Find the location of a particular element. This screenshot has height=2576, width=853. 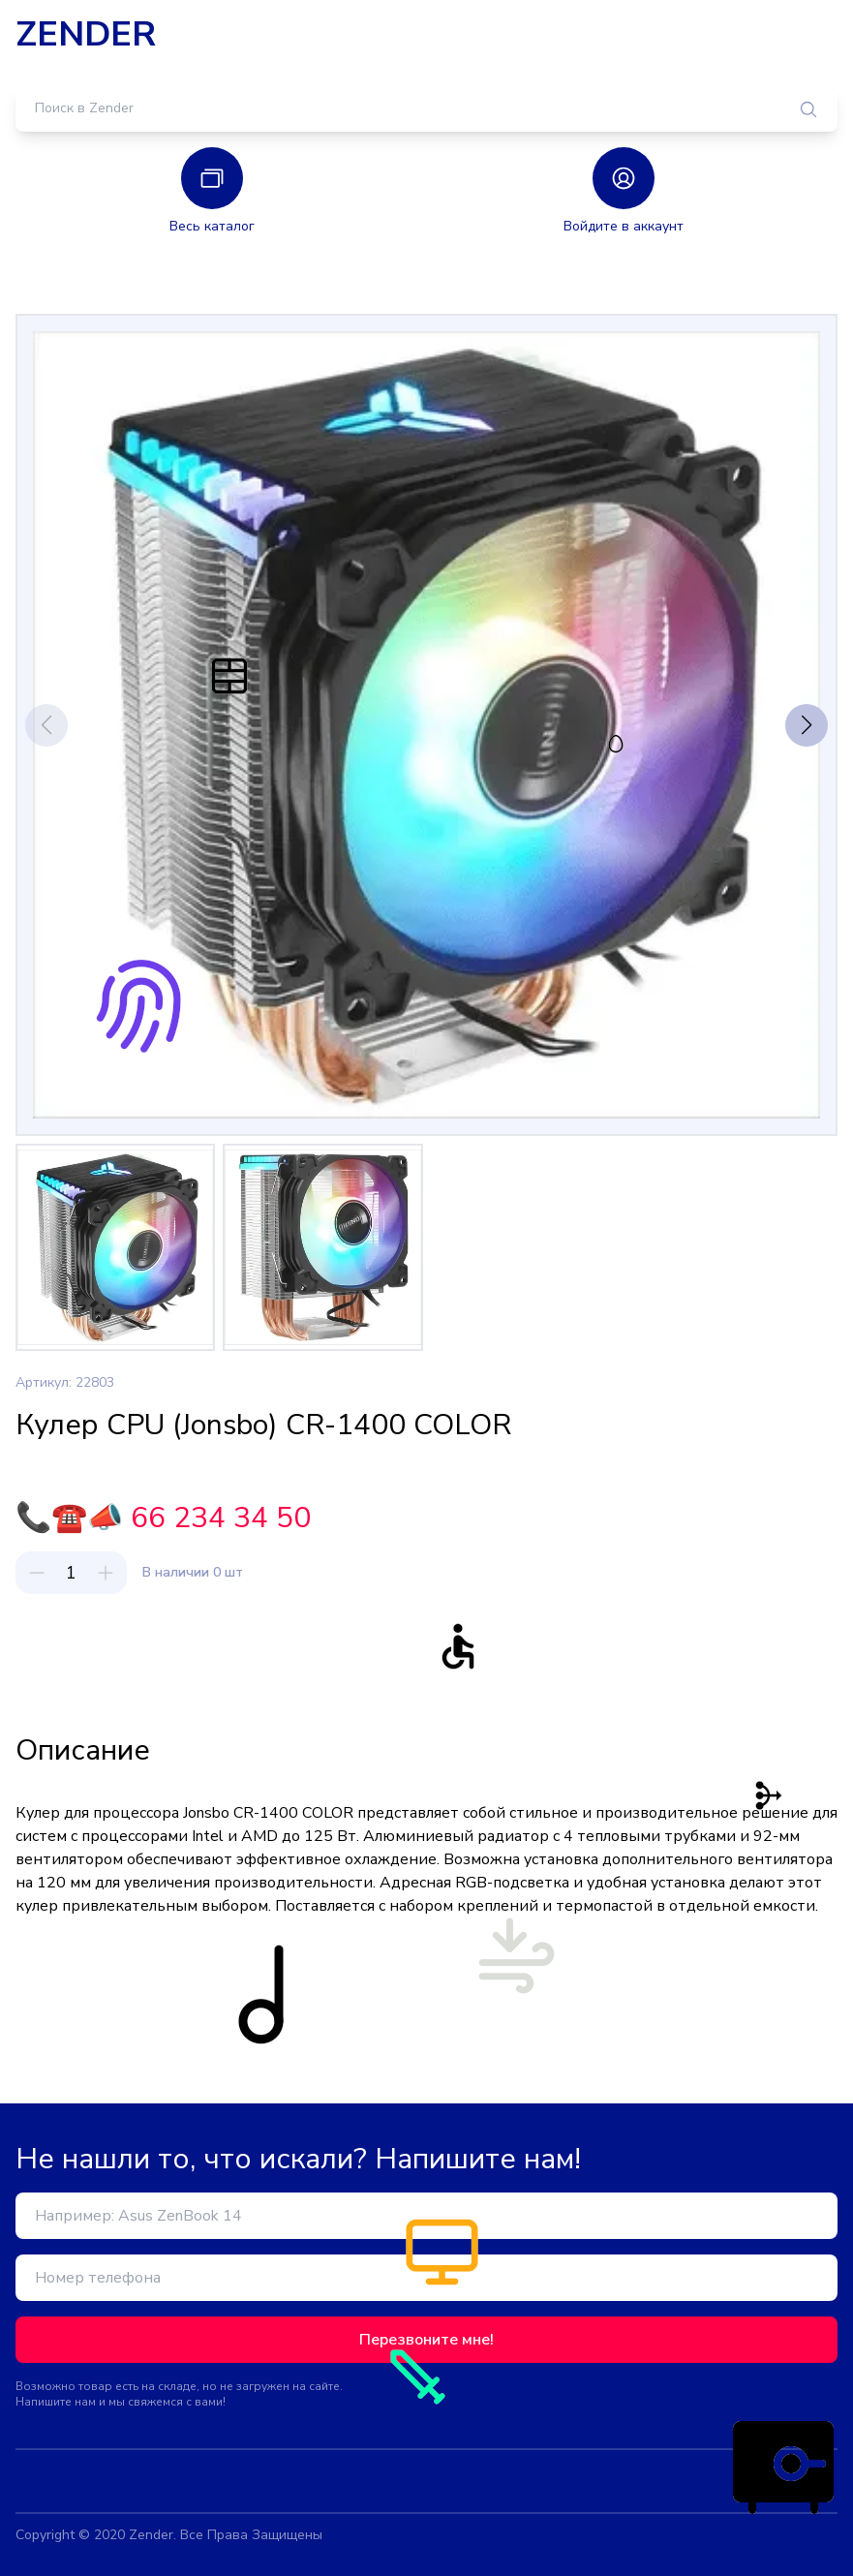

indicates breakfast or food-related content is located at coordinates (616, 744).